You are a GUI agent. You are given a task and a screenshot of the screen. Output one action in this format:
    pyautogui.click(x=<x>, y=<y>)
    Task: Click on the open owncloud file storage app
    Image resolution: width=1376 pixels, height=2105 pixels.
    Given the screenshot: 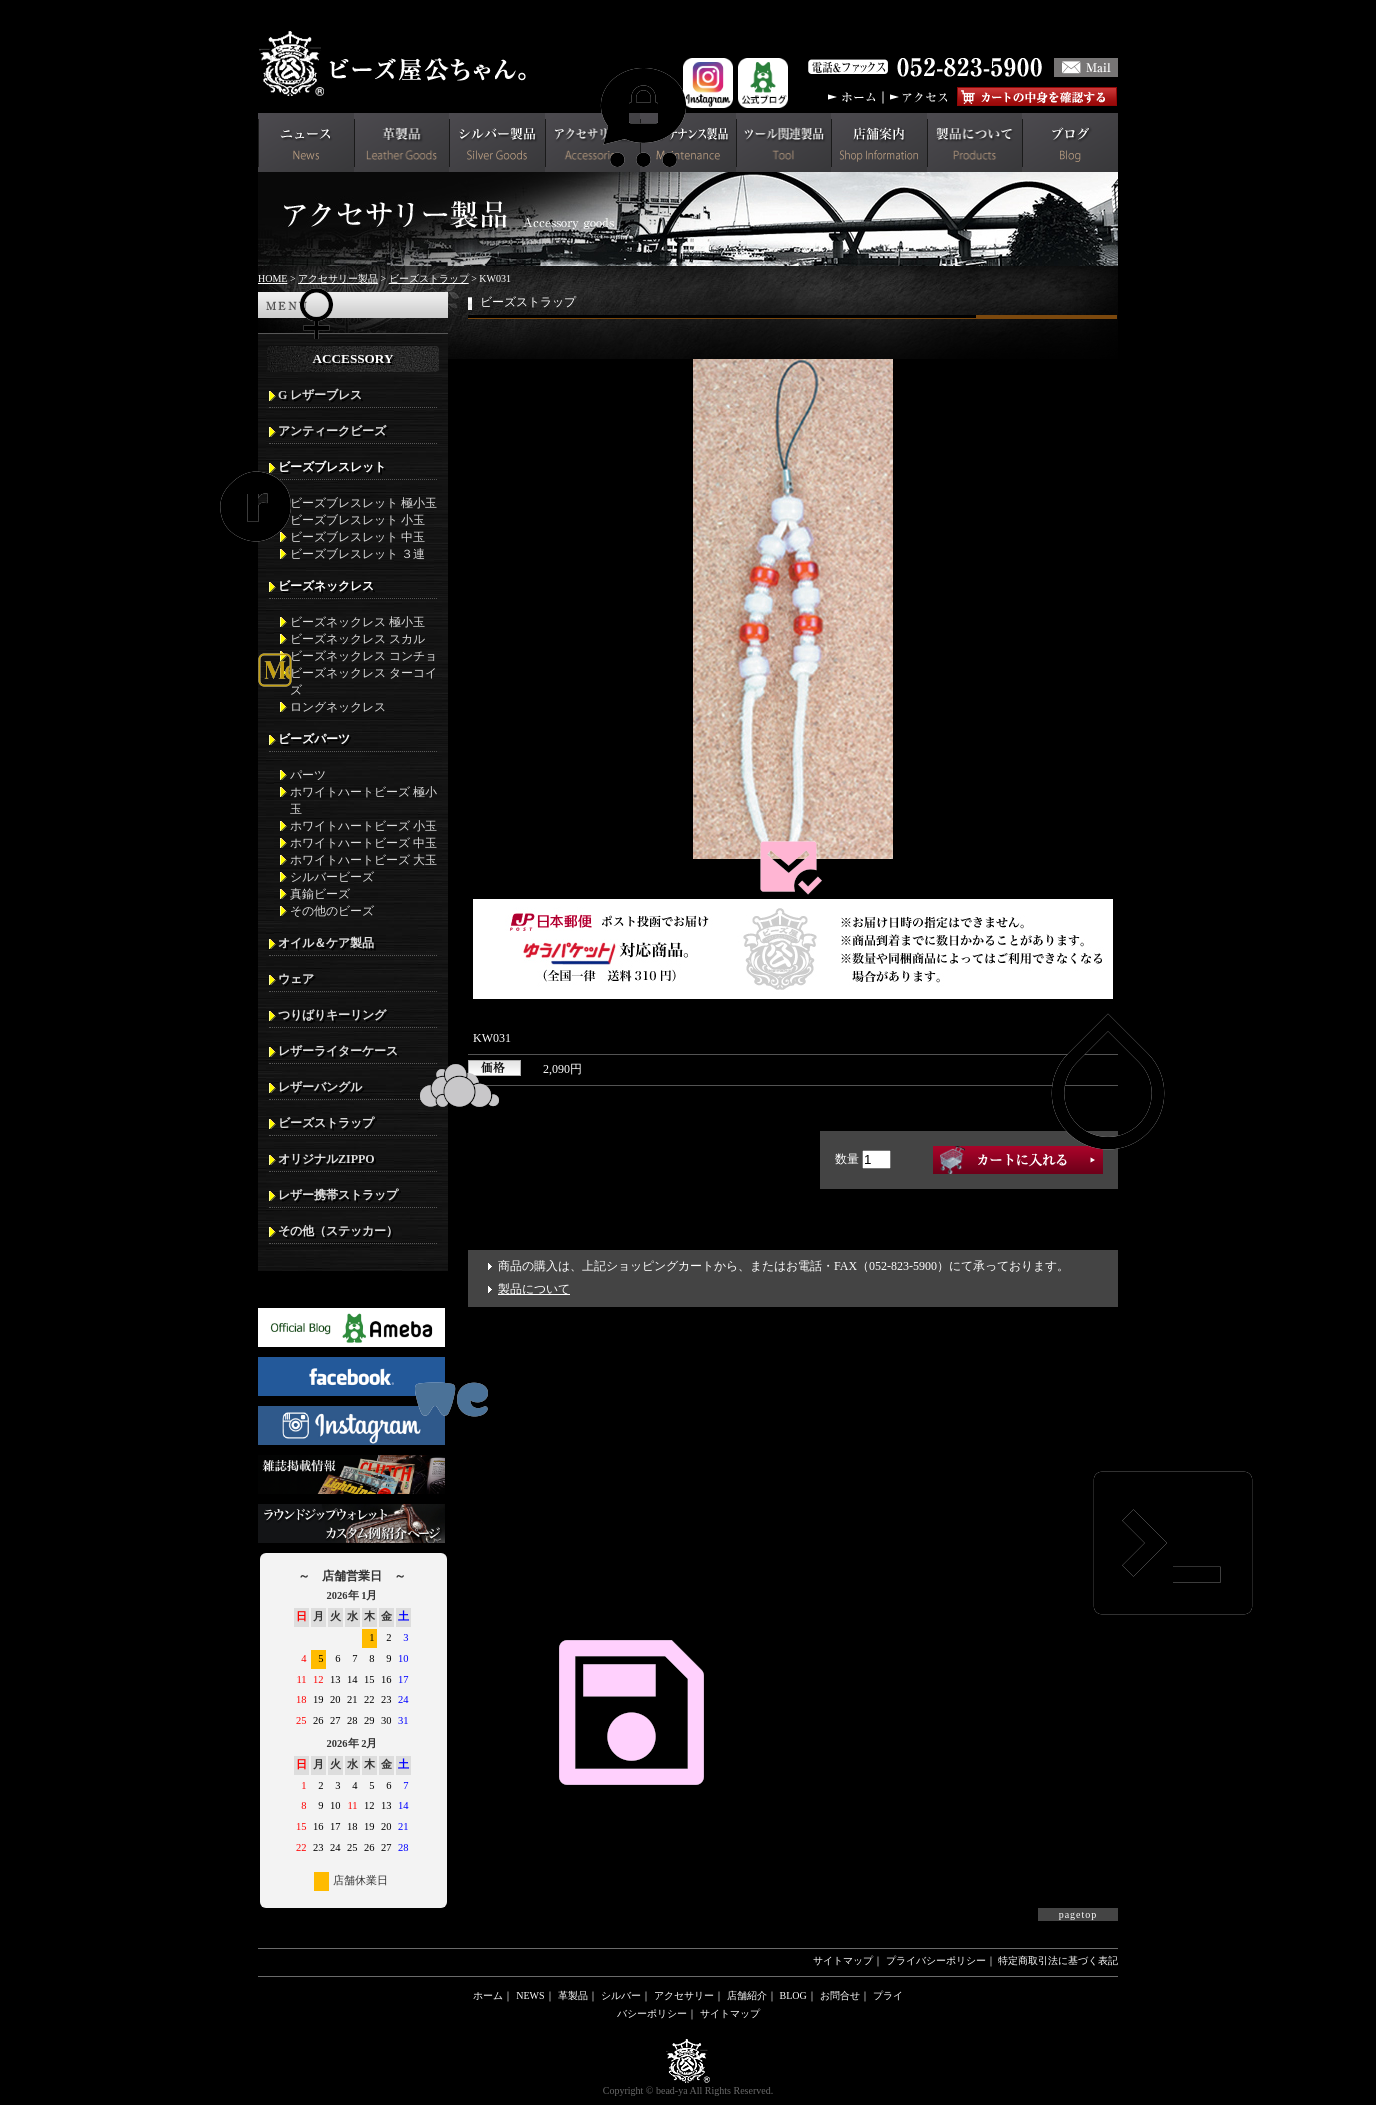 What is the action you would take?
    pyautogui.click(x=459, y=1085)
    